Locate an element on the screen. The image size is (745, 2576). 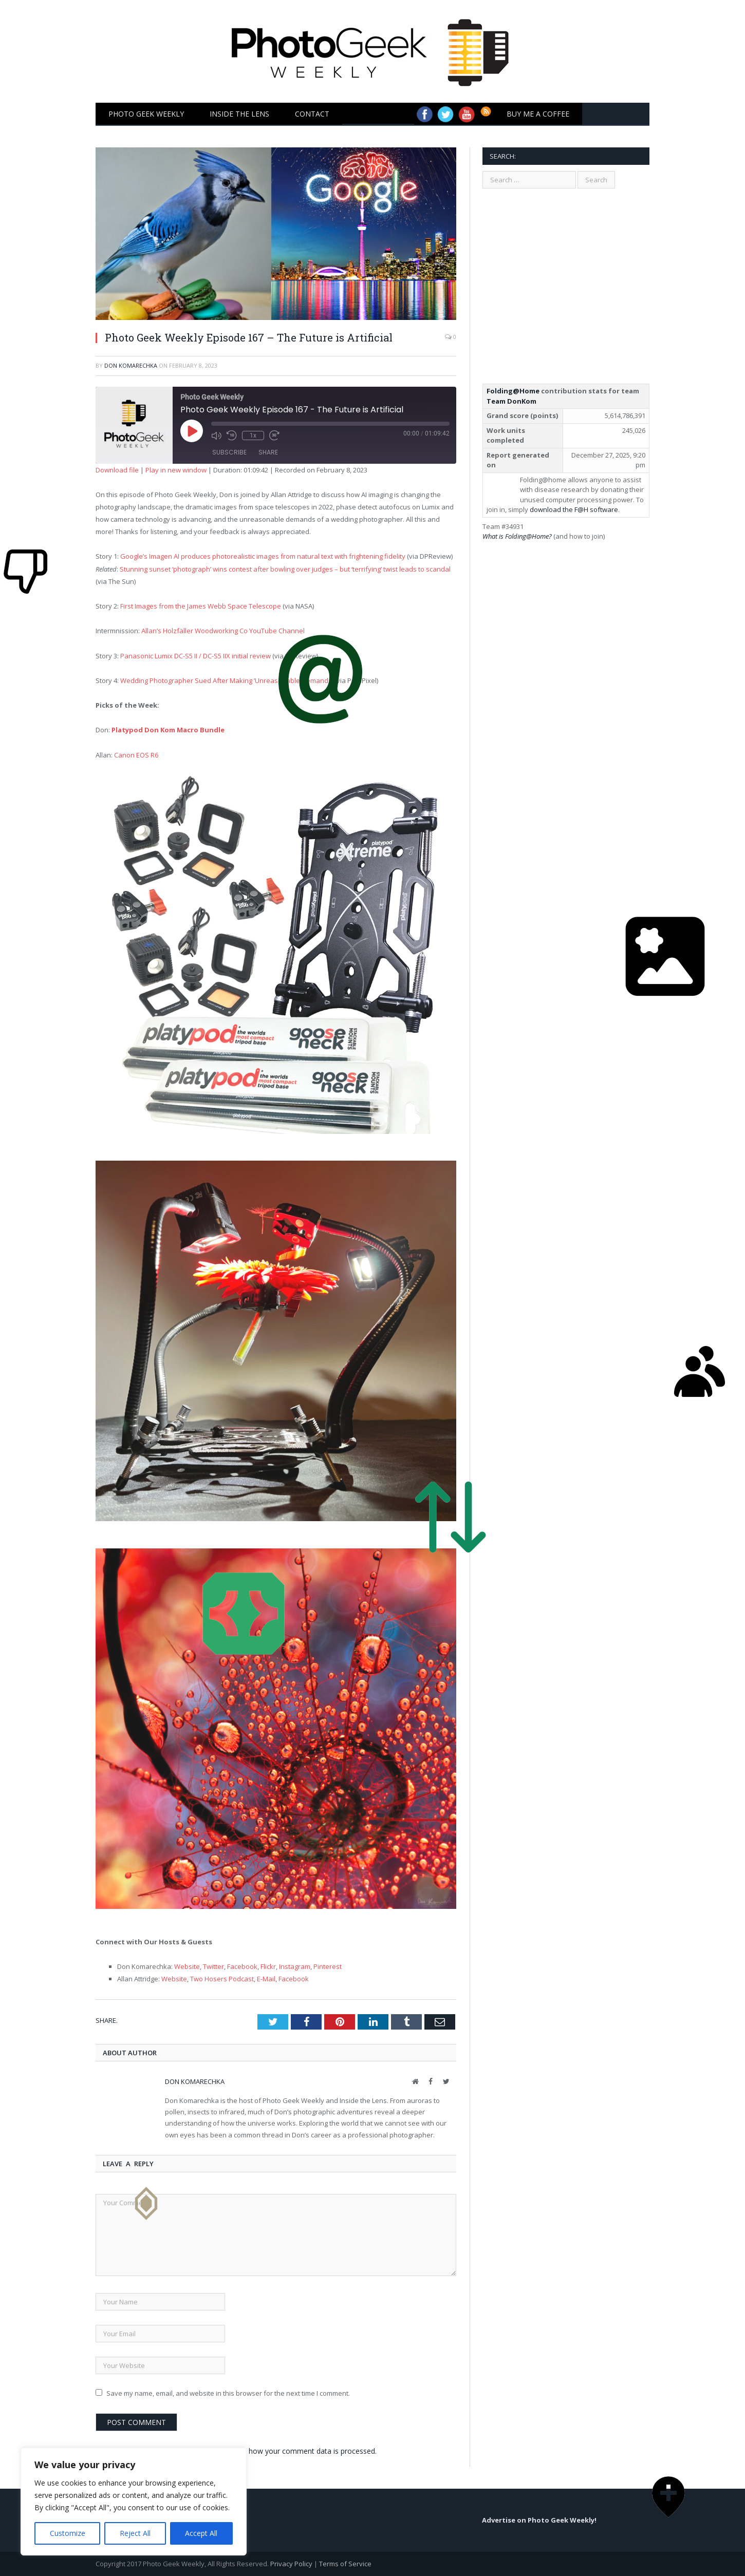
indicates a Discord server booster status is located at coordinates (146, 2203).